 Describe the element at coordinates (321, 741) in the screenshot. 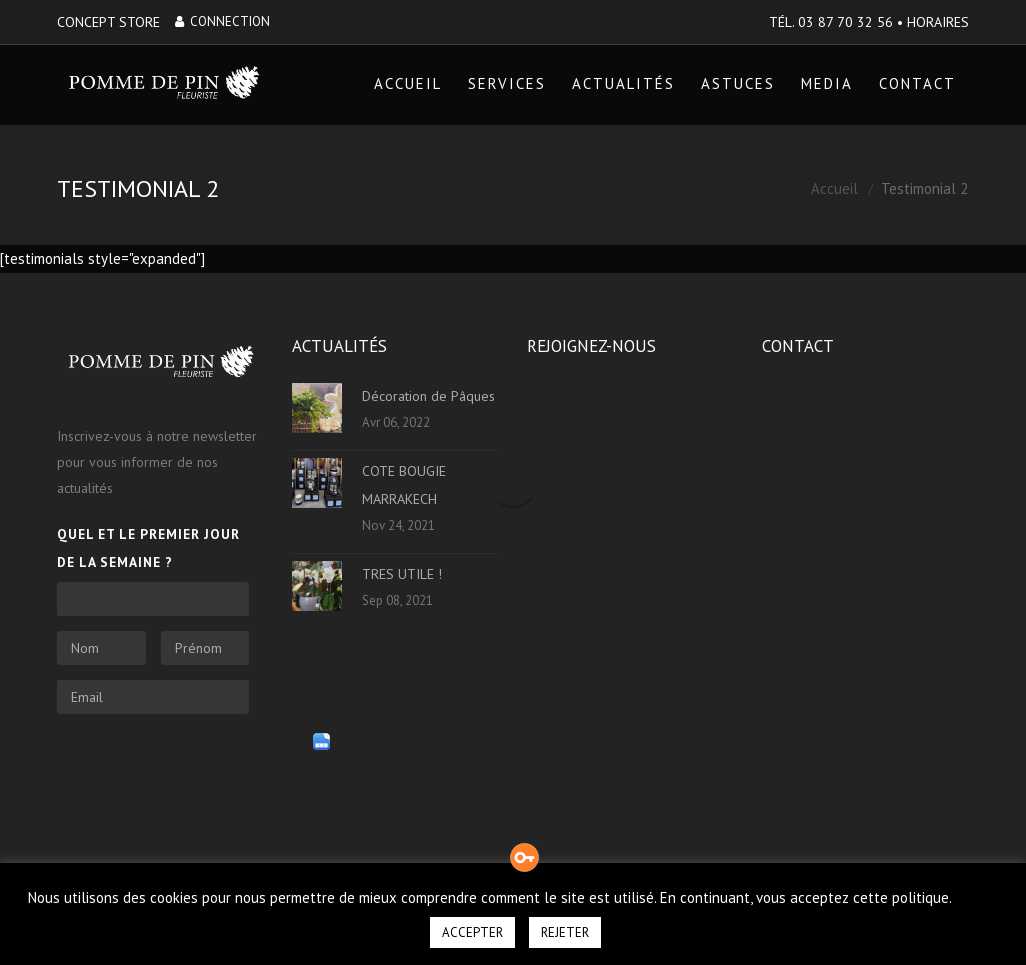

I see `open desktop app or file manager` at that location.